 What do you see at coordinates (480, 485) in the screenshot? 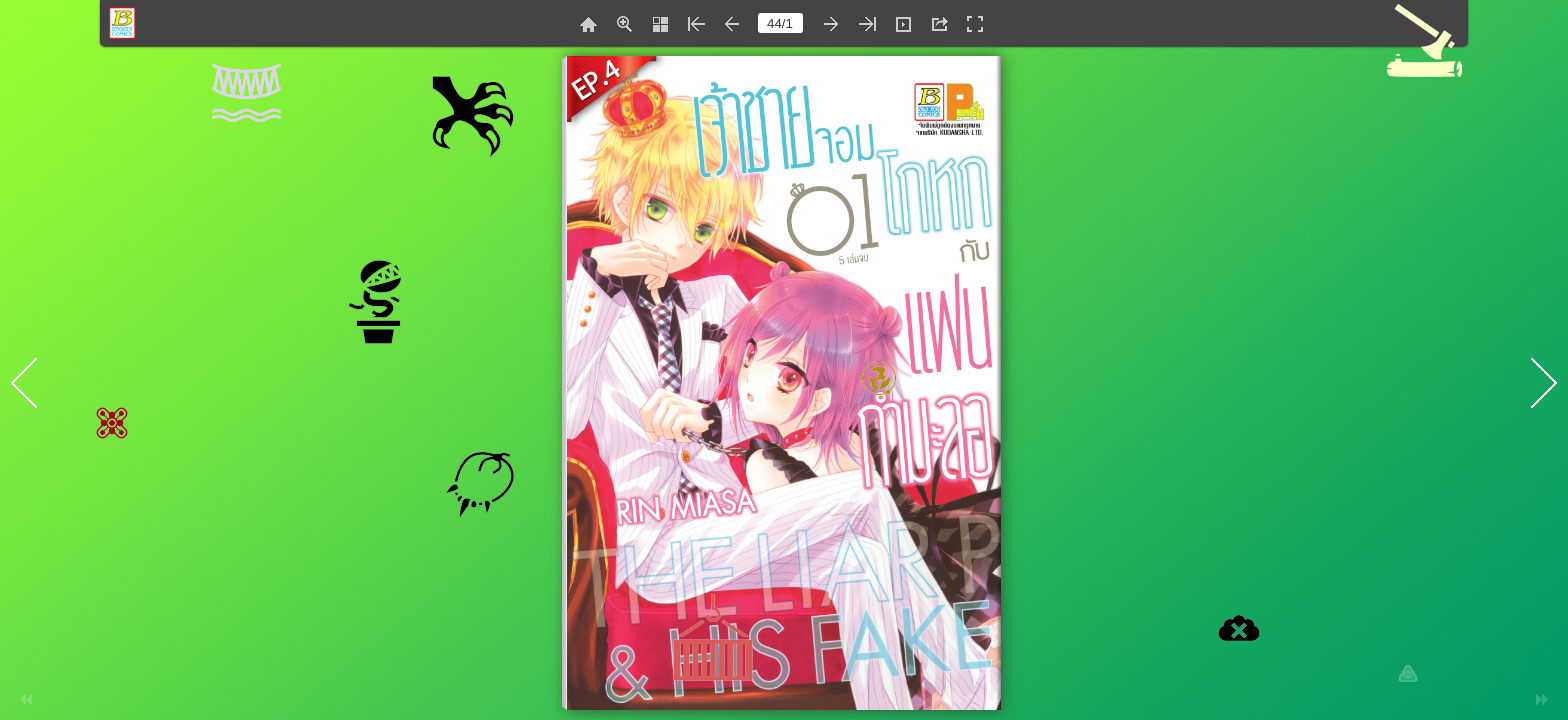
I see `equip a tribal or primitive accessory` at bounding box center [480, 485].